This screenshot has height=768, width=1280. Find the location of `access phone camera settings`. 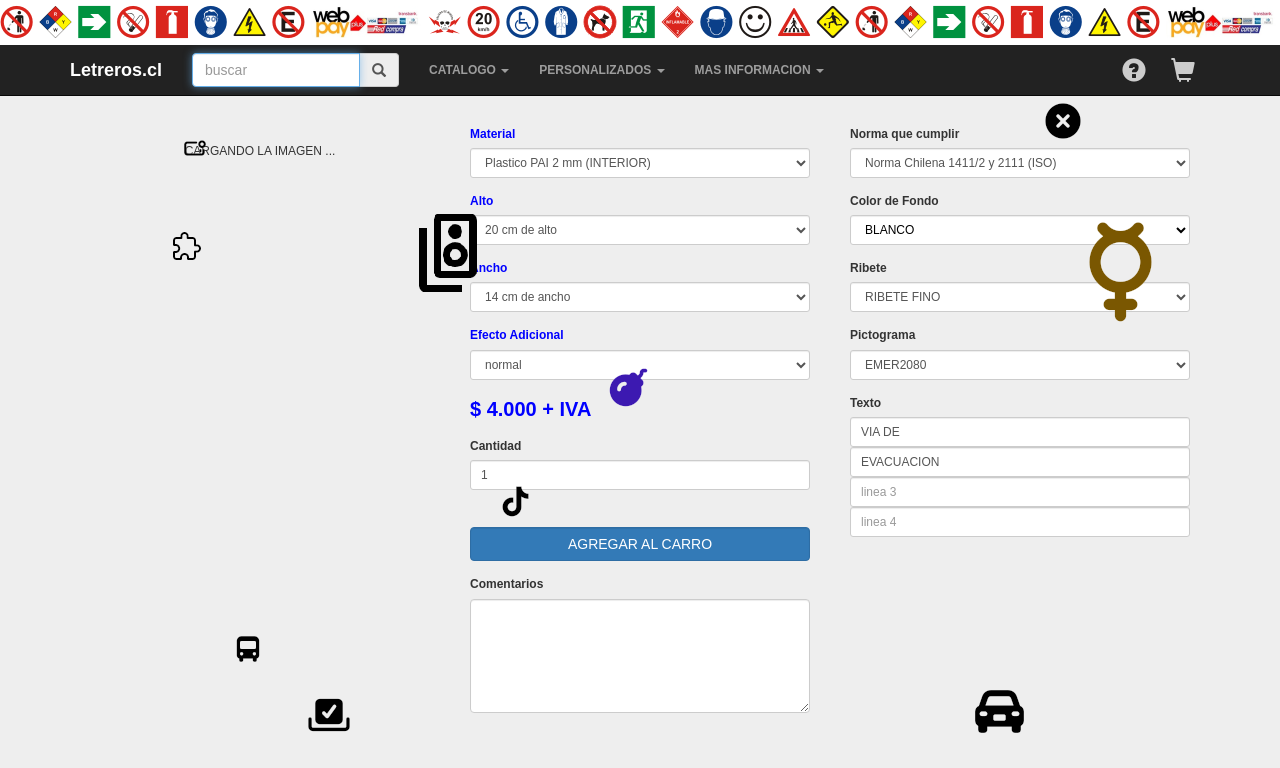

access phone camera settings is located at coordinates (195, 148).